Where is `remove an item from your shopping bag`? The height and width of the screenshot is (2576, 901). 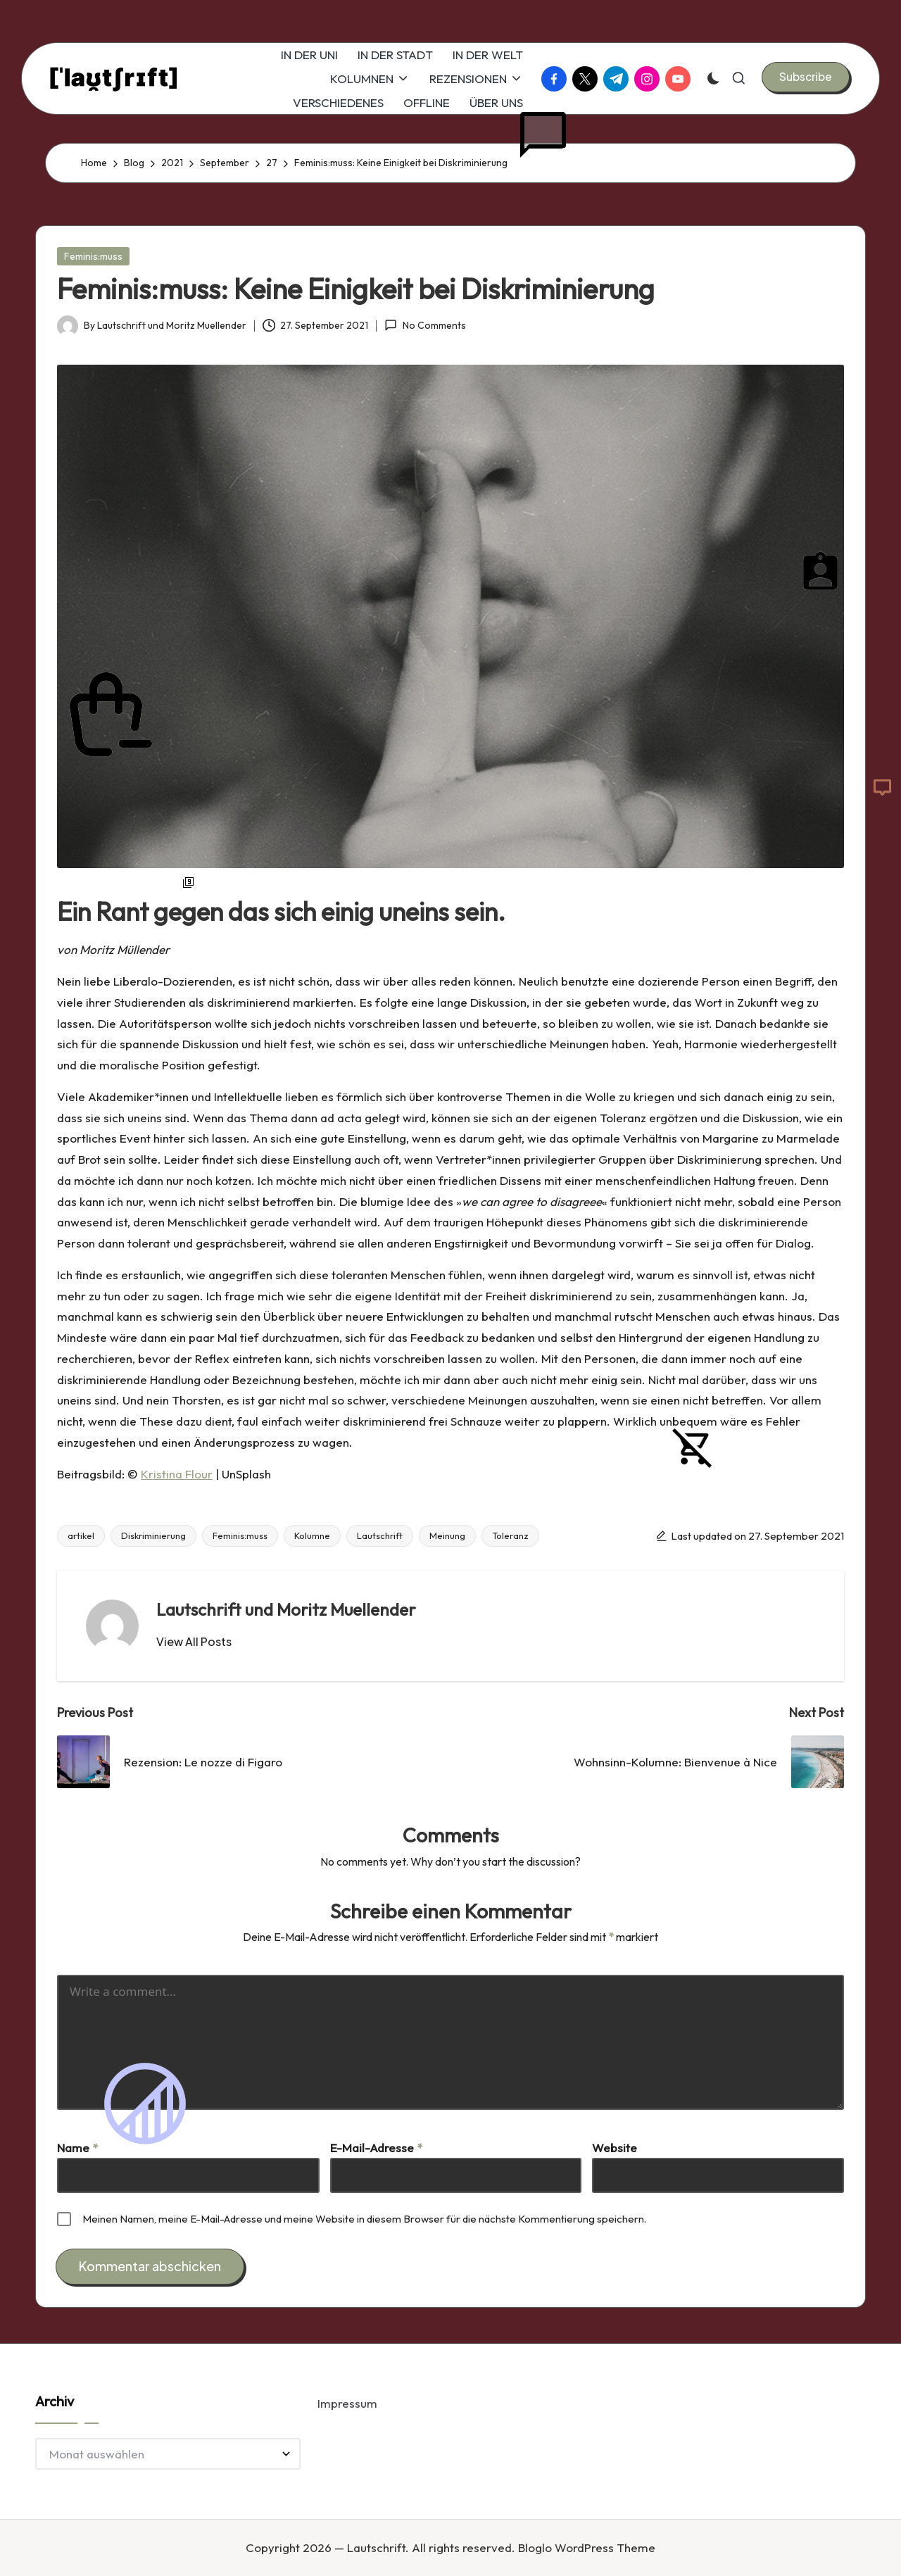
remove an item from your shopping bag is located at coordinates (106, 714).